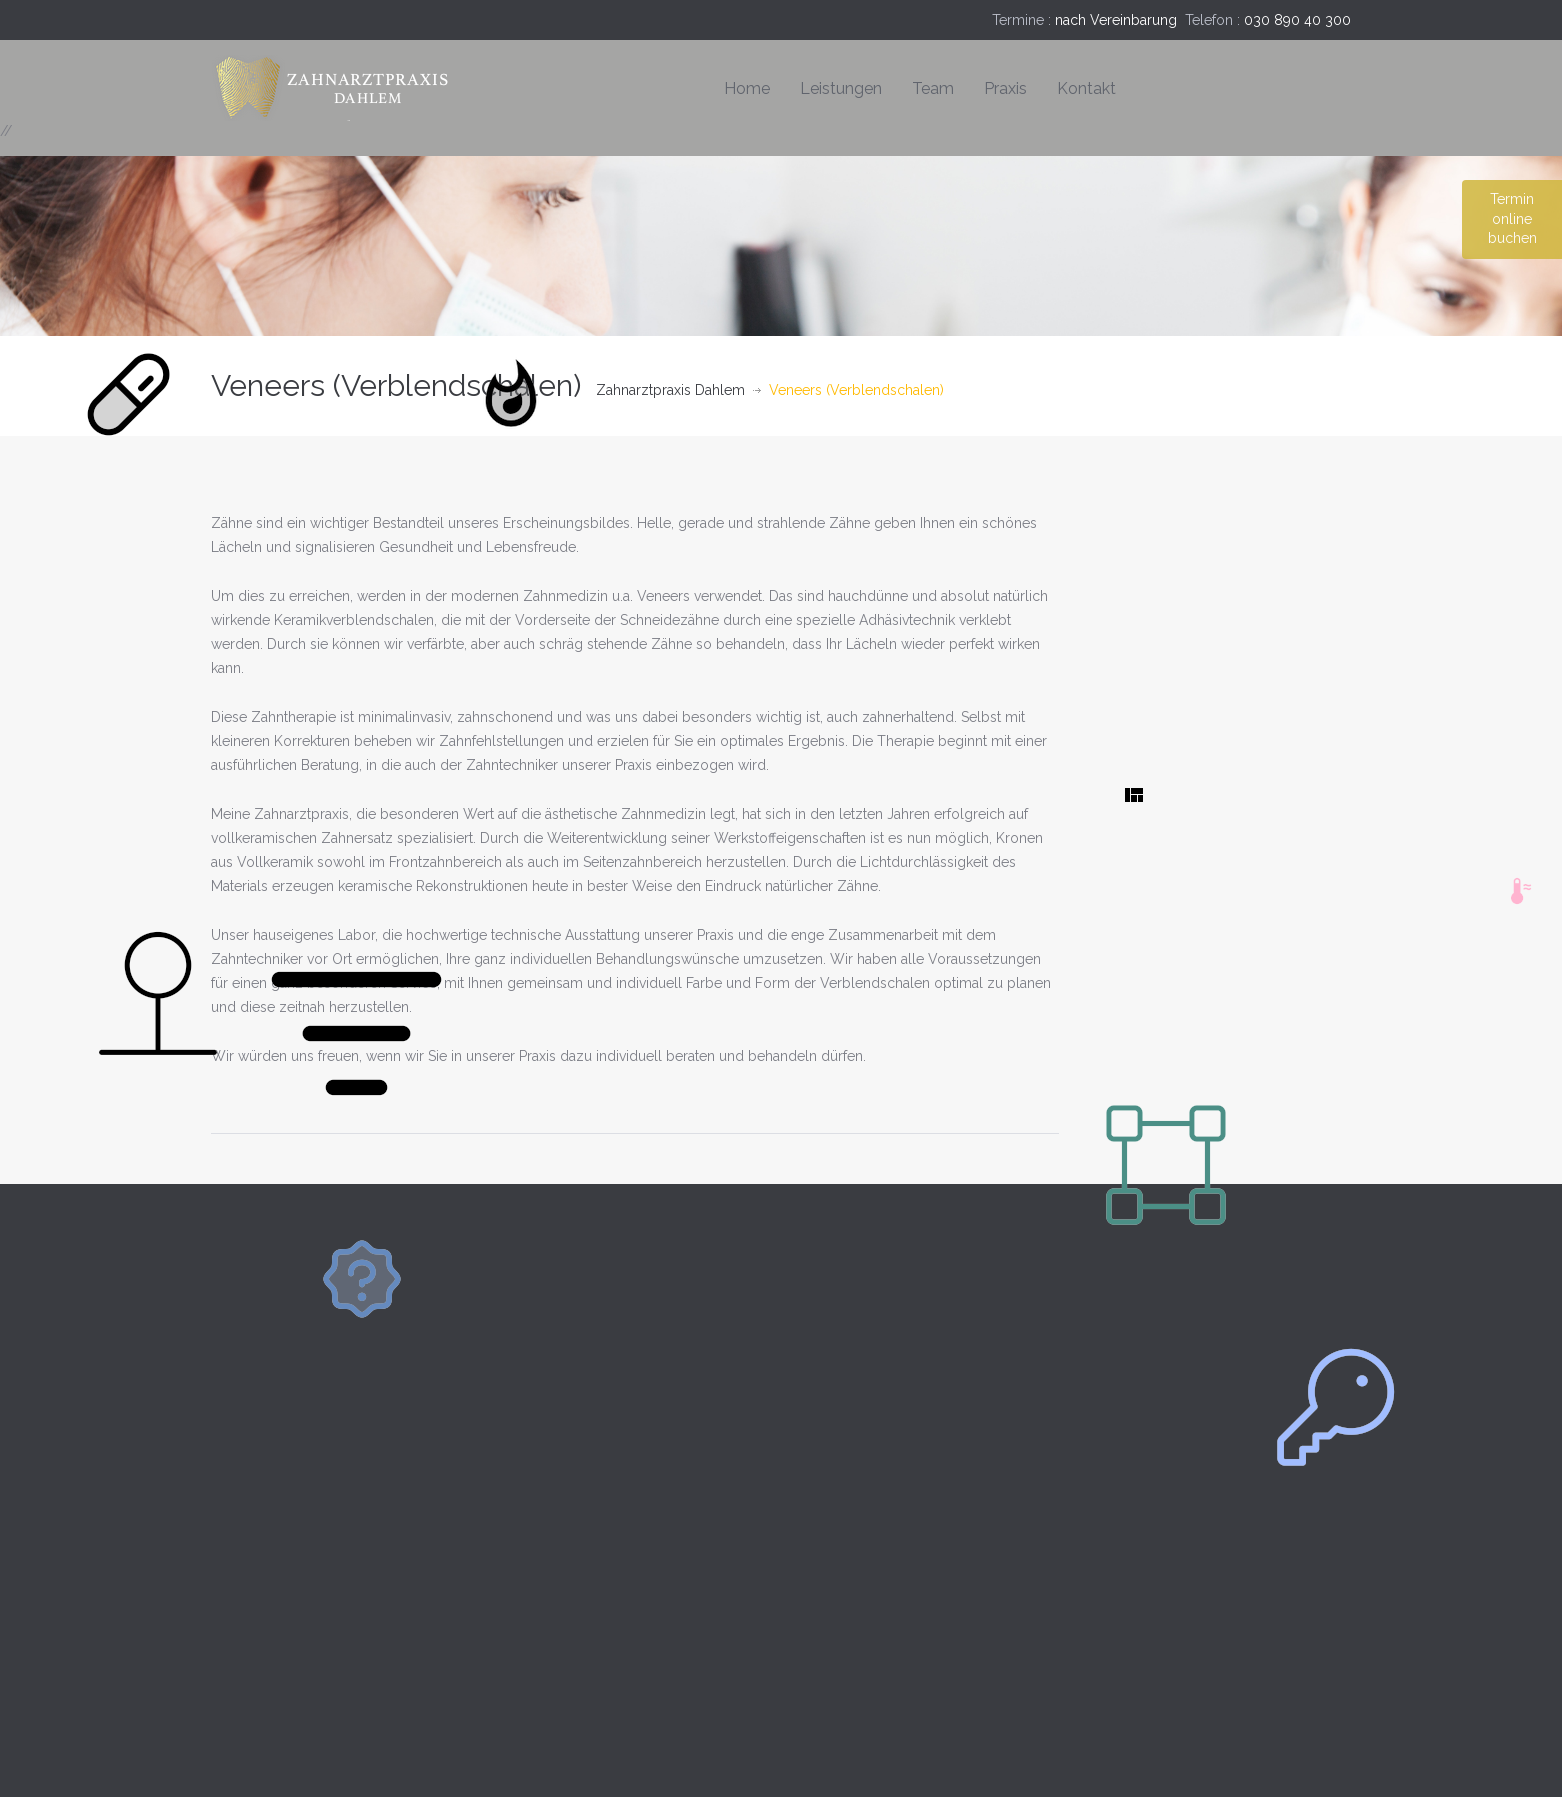 The height and width of the screenshot is (1797, 1562). Describe the element at coordinates (158, 996) in the screenshot. I see `mark a location on the map` at that location.